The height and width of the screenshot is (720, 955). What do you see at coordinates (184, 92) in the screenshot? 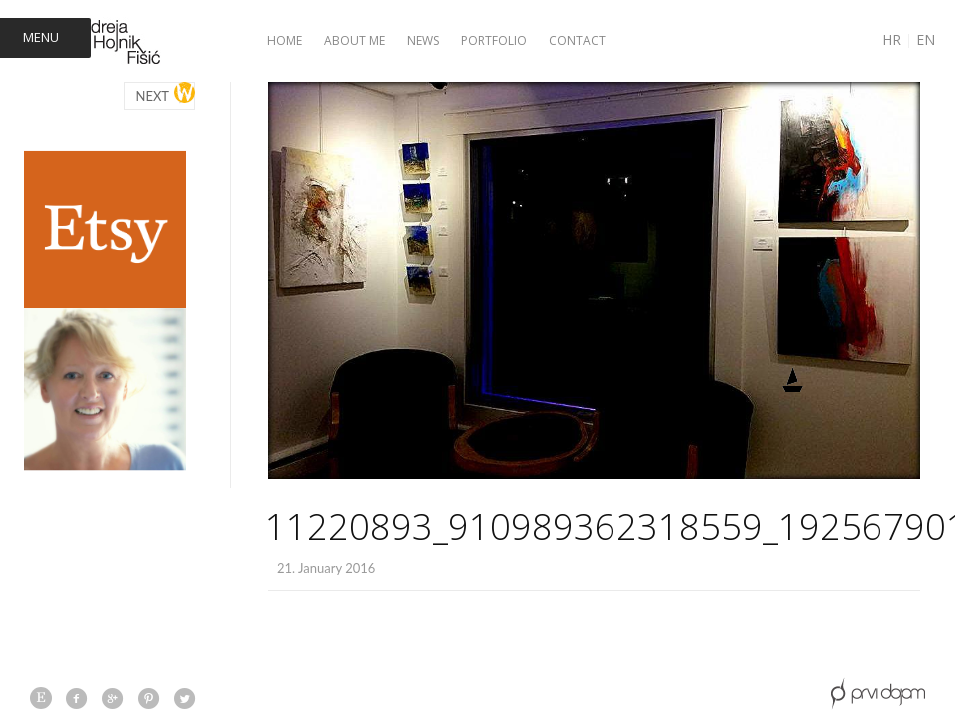
I see `wayland display server protocol logo` at bounding box center [184, 92].